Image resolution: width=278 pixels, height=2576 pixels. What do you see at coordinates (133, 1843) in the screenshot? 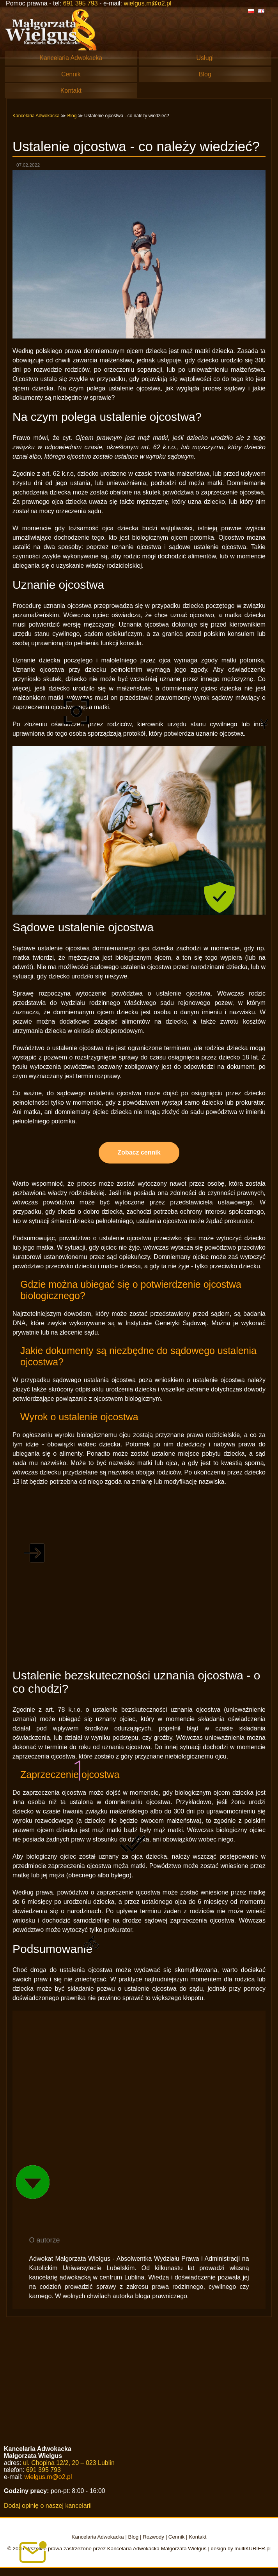
I see `indicates message has been read or delivered` at bounding box center [133, 1843].